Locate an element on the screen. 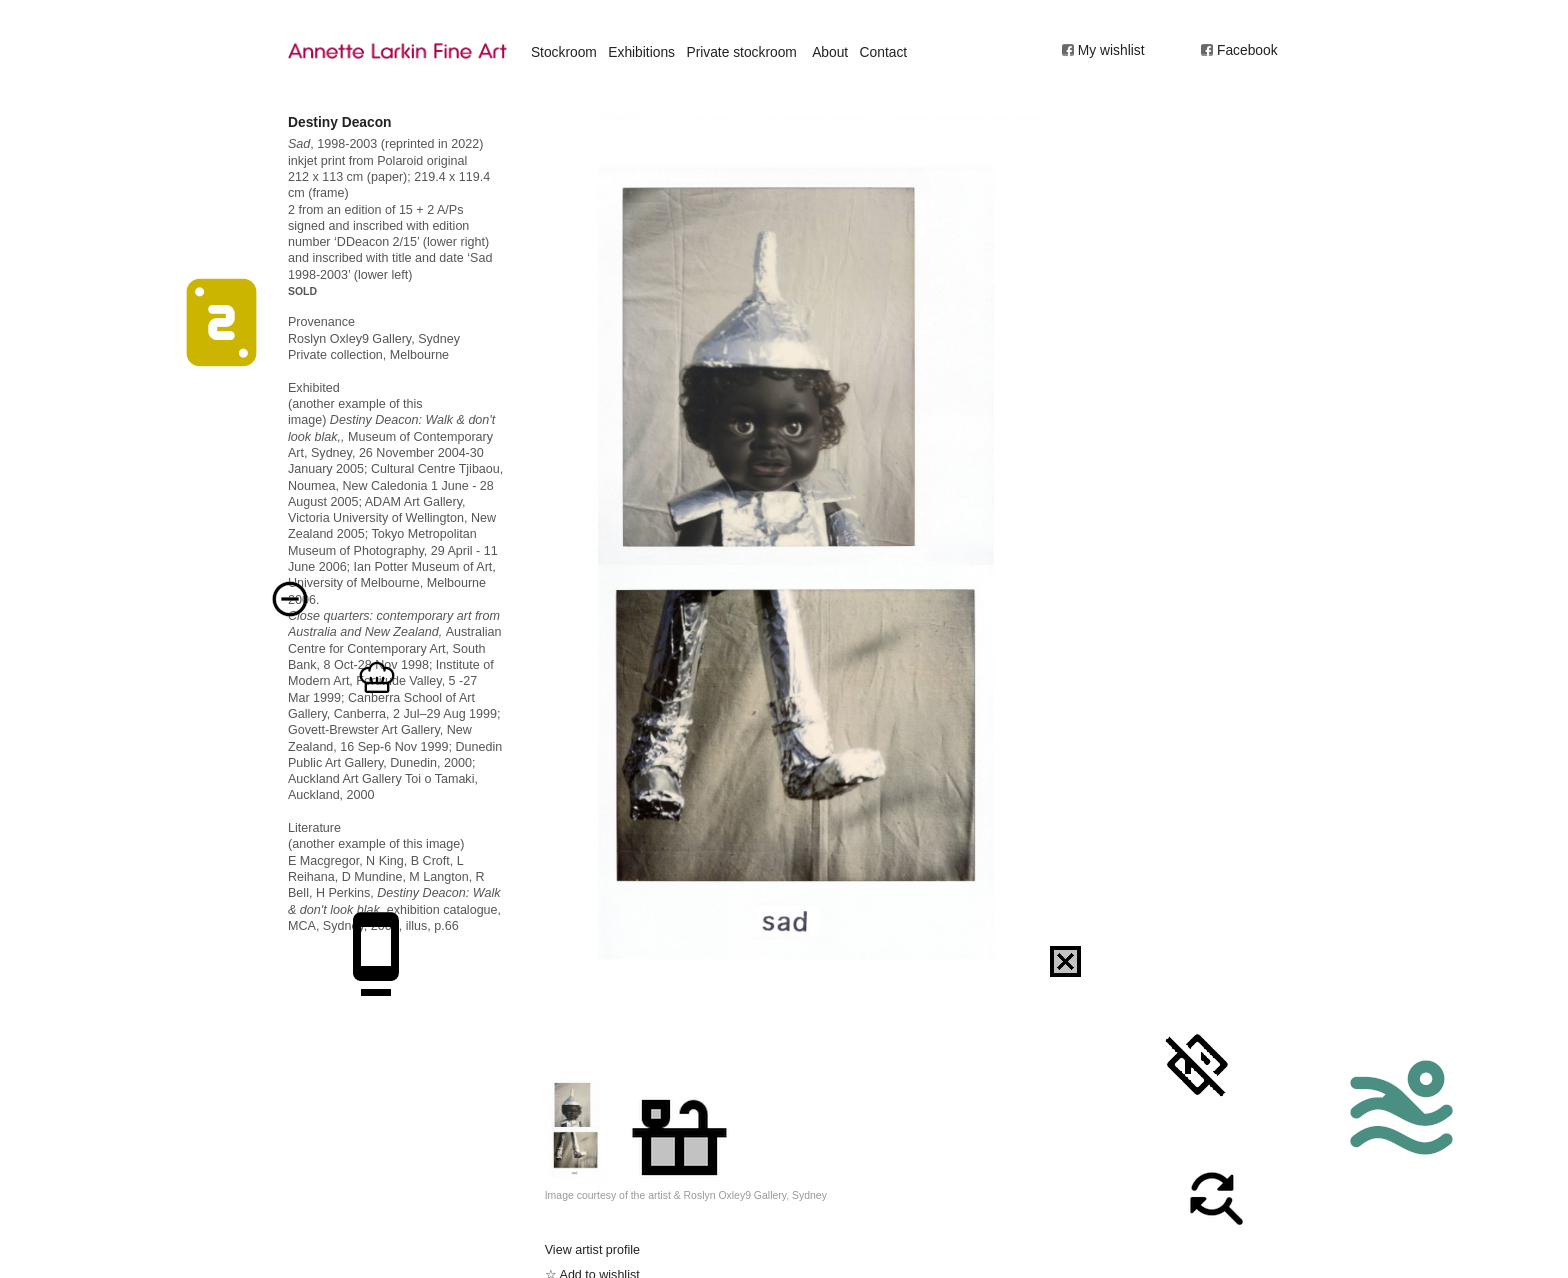  browse kitchen countertop options is located at coordinates (679, 1137).